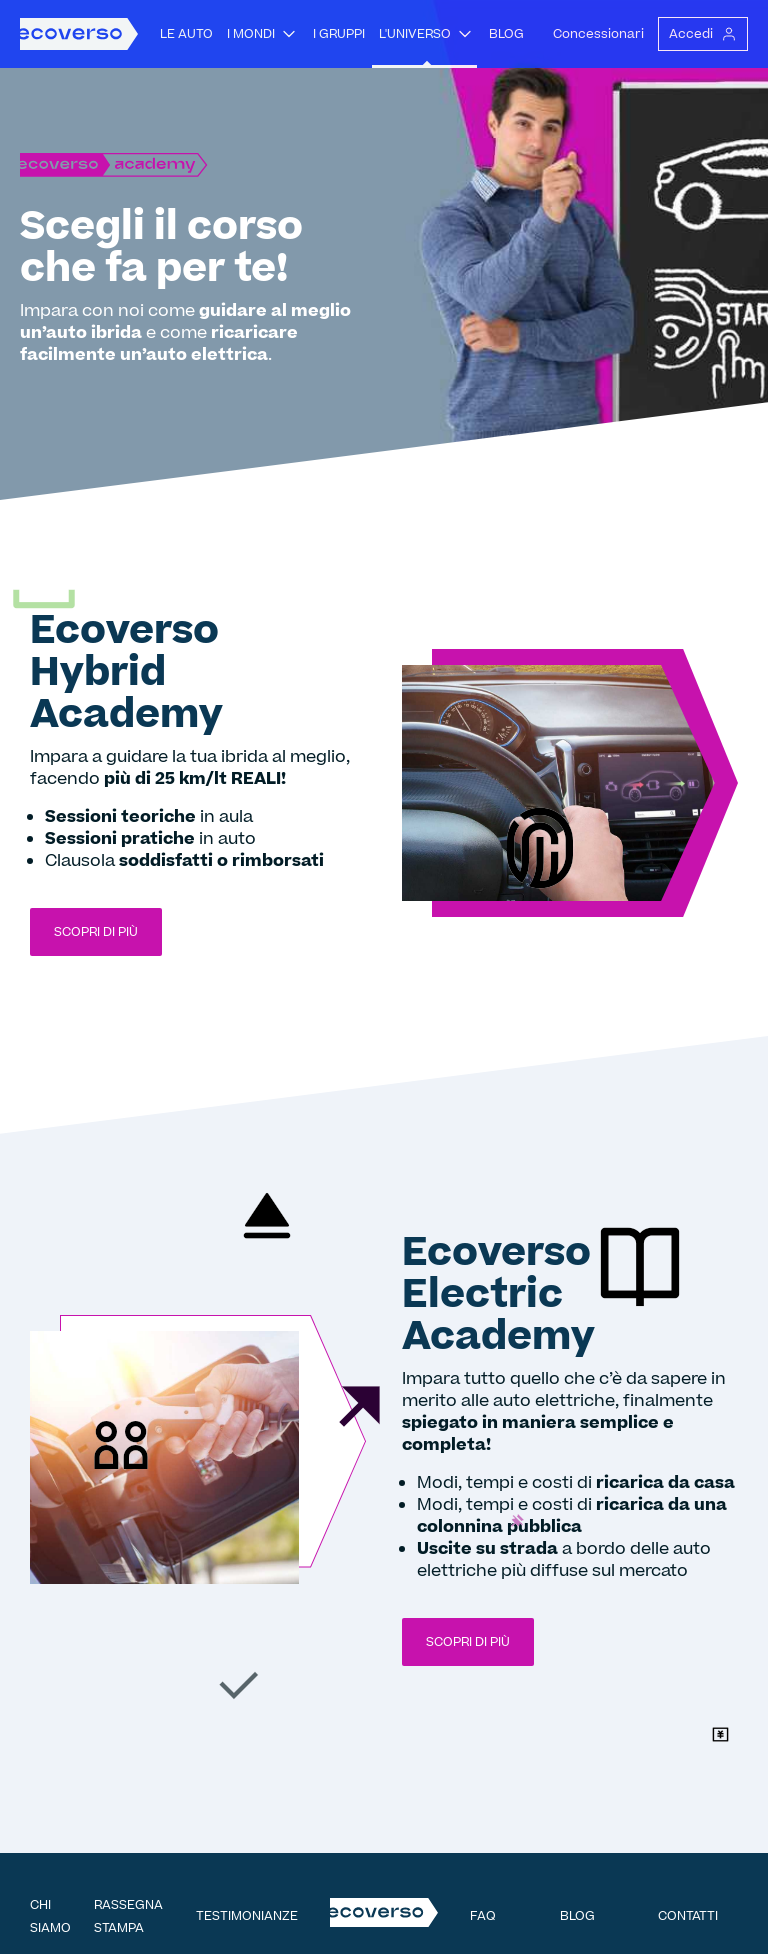 This screenshot has width=768, height=1954. What do you see at coordinates (720, 1734) in the screenshot?
I see `access Chinese yuan payment options` at bounding box center [720, 1734].